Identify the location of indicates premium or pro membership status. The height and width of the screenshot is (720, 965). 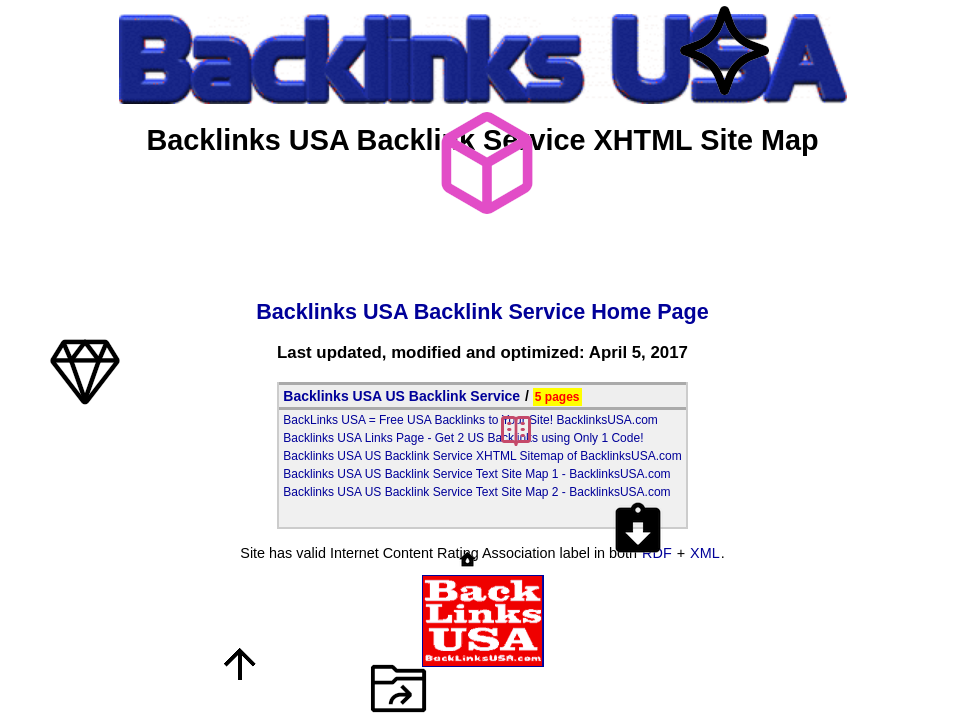
(85, 372).